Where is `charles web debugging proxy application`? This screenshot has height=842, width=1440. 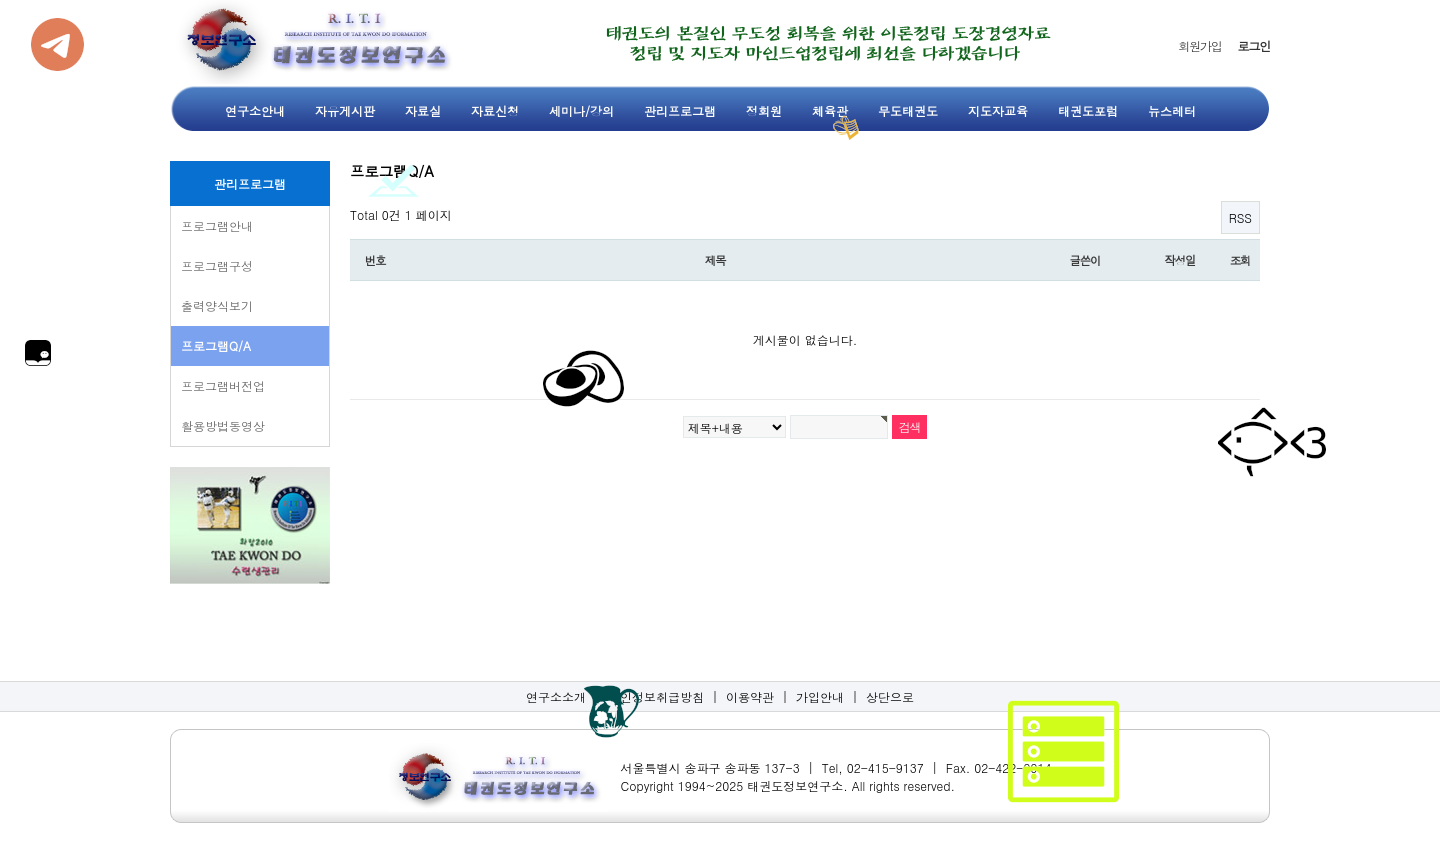 charles web debugging proxy application is located at coordinates (611, 711).